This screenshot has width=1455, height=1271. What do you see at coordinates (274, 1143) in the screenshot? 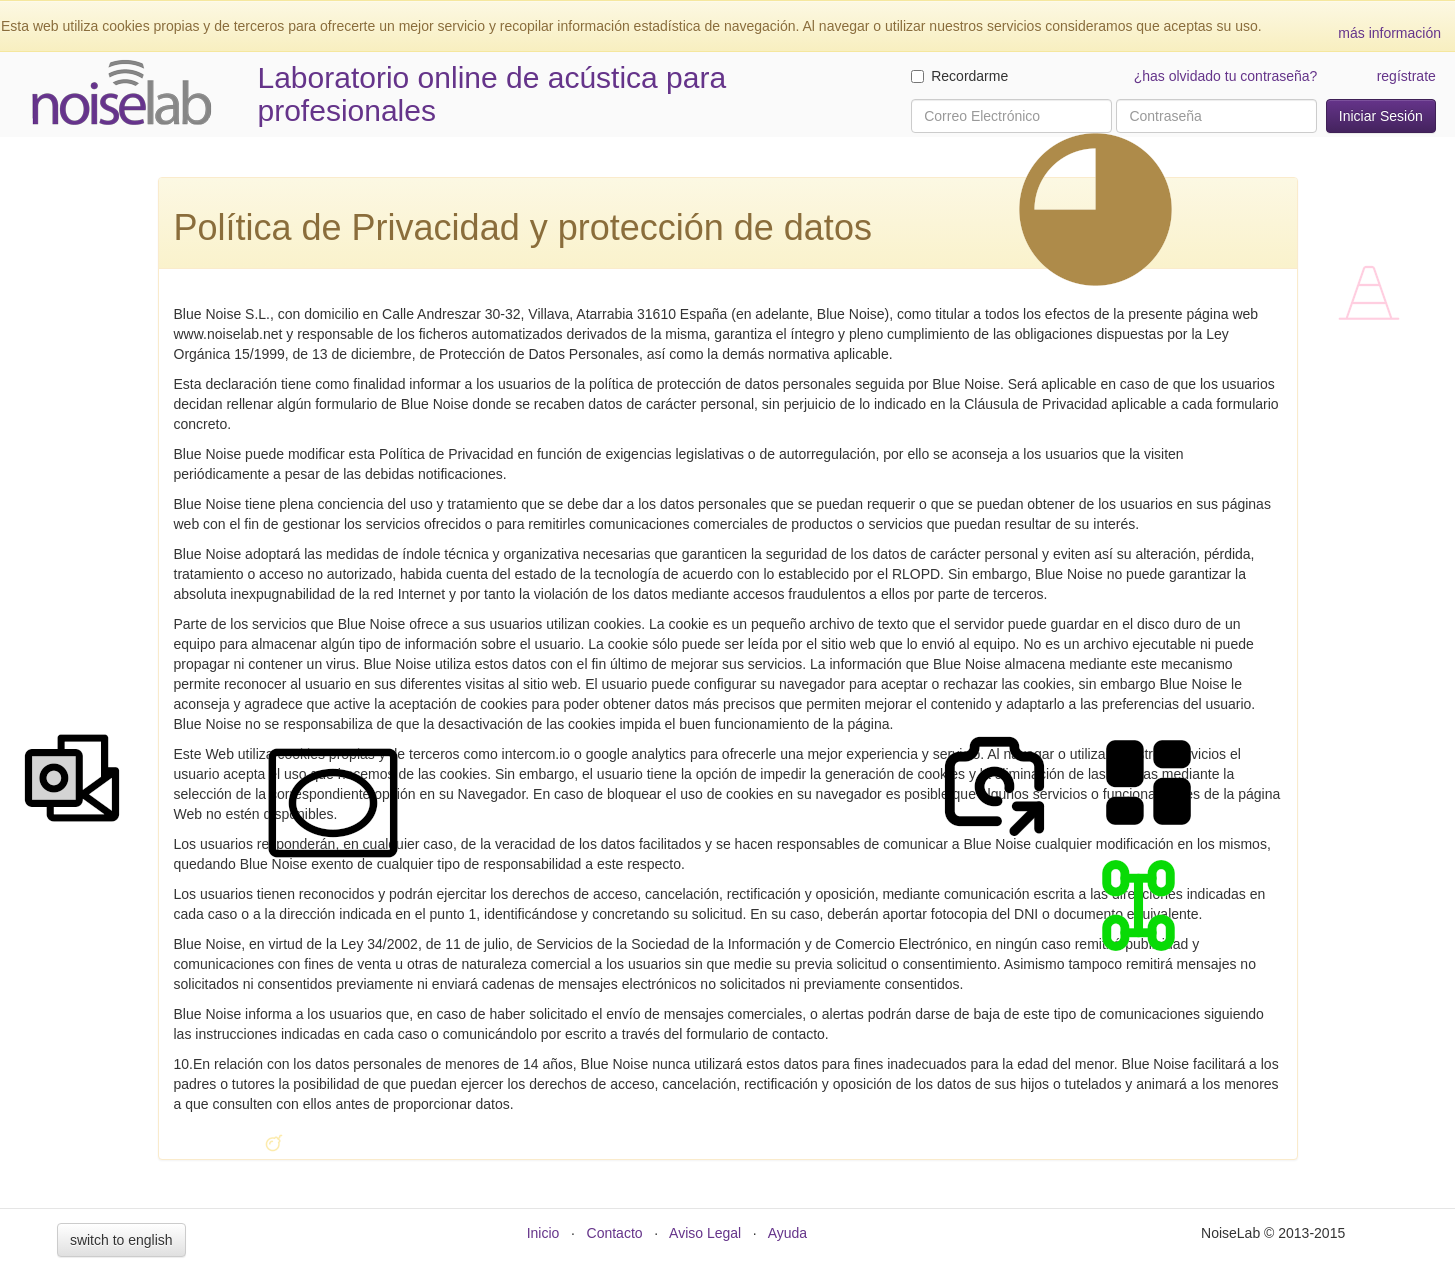
I see `indicates a destructive or dangerous action` at bounding box center [274, 1143].